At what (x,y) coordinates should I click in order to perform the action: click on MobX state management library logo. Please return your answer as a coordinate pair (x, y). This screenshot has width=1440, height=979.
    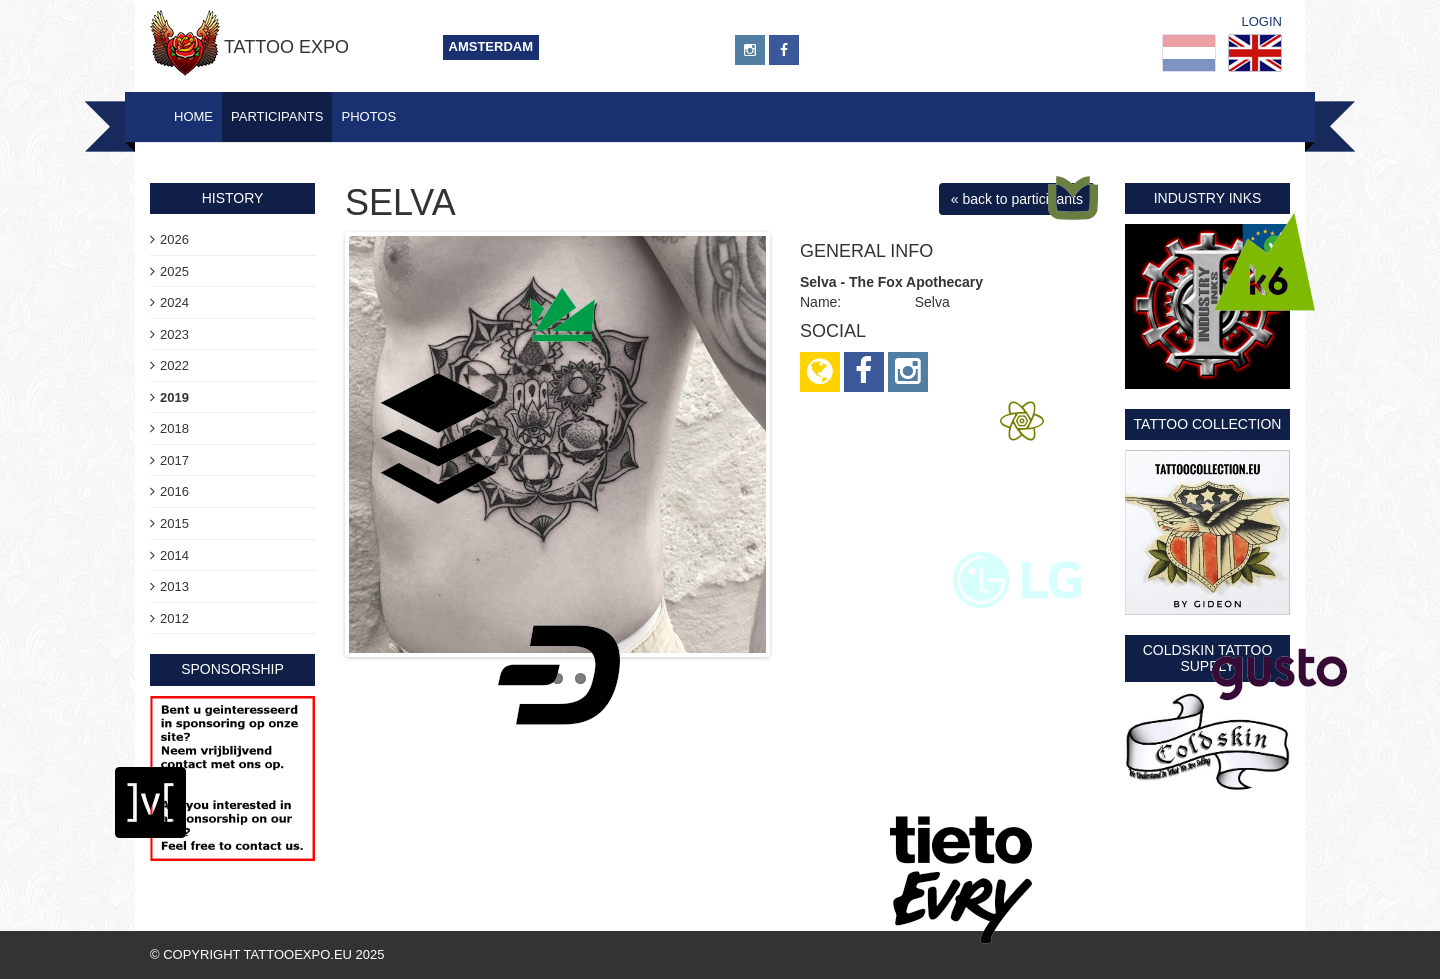
    Looking at the image, I should click on (150, 802).